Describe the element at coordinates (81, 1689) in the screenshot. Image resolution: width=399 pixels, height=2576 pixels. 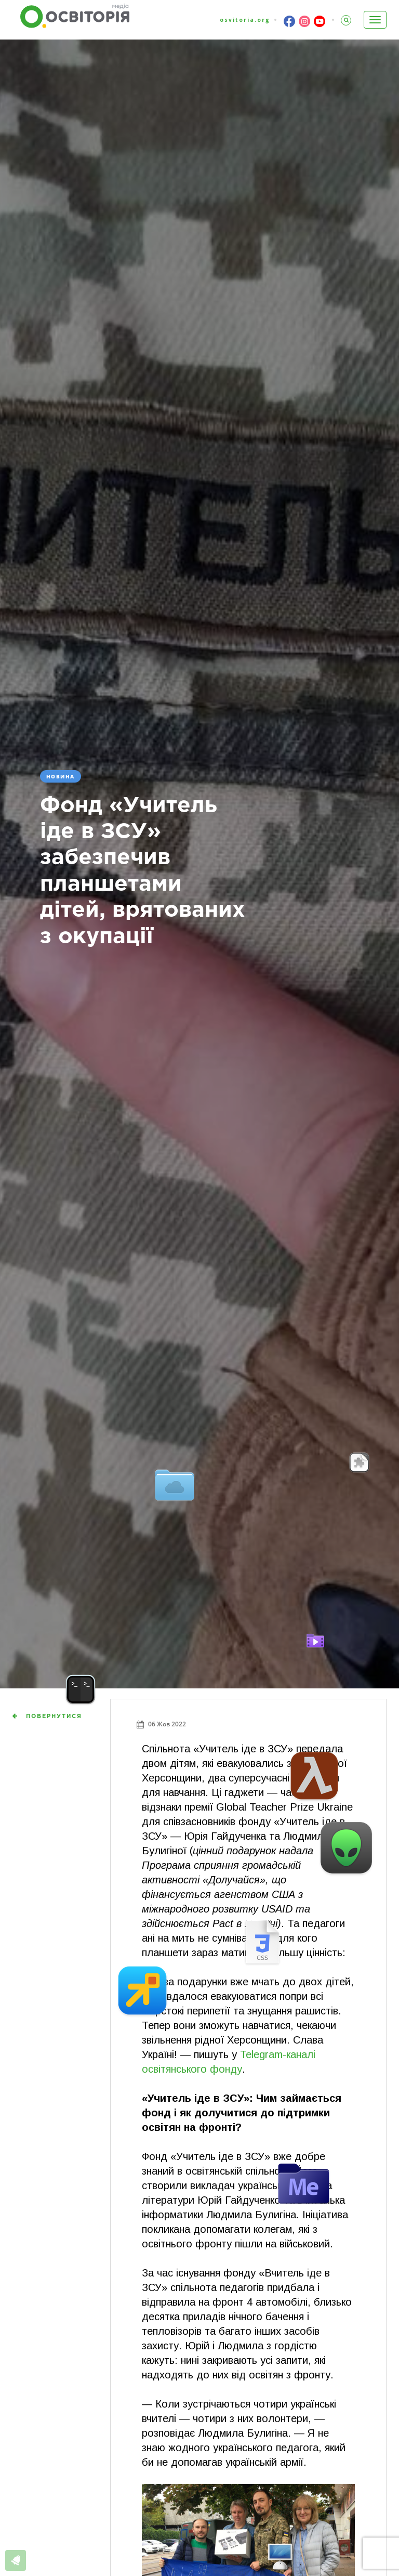
I see `open terminix terminal emulator` at that location.